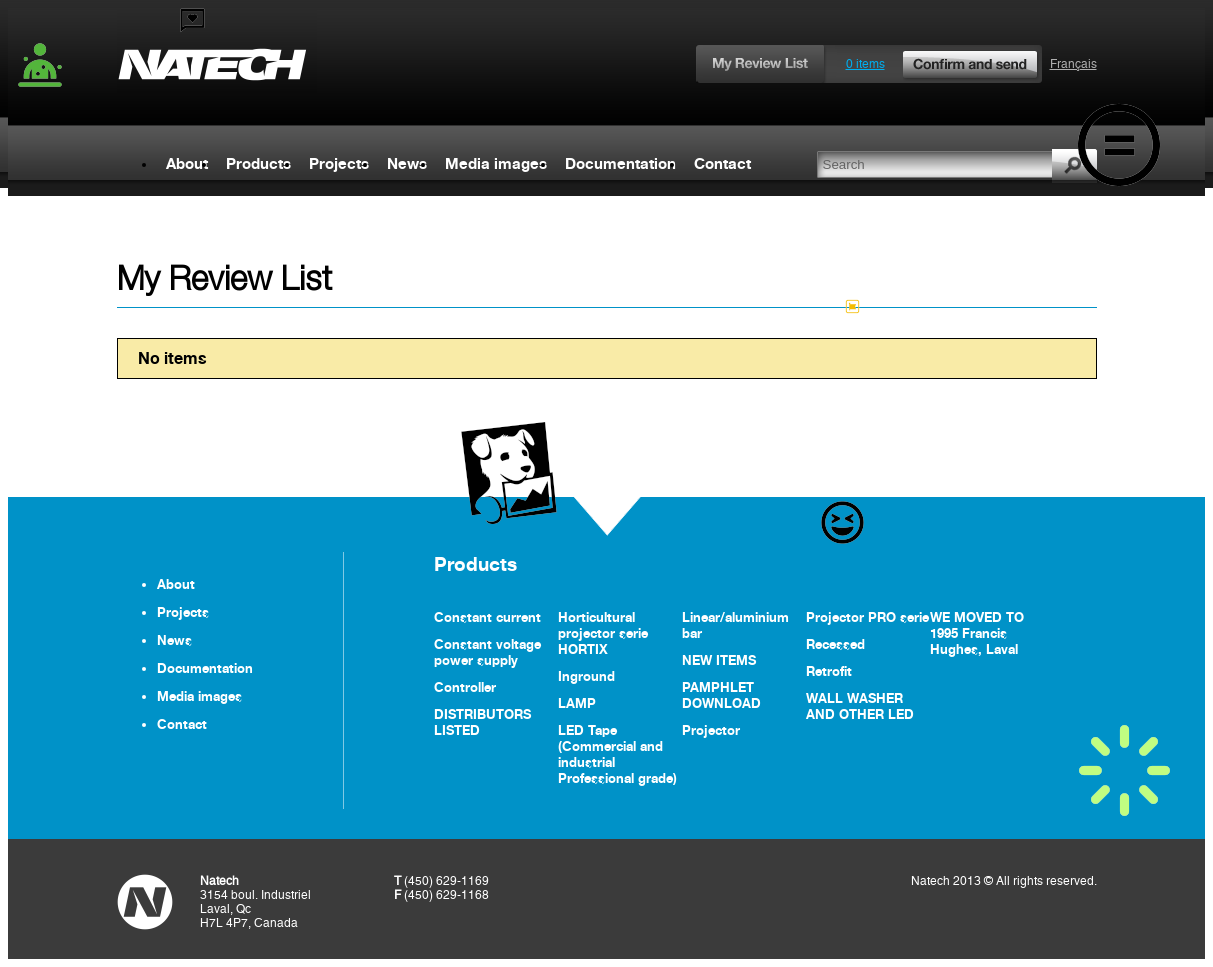  Describe the element at coordinates (842, 522) in the screenshot. I see `react with a laughing emoji` at that location.